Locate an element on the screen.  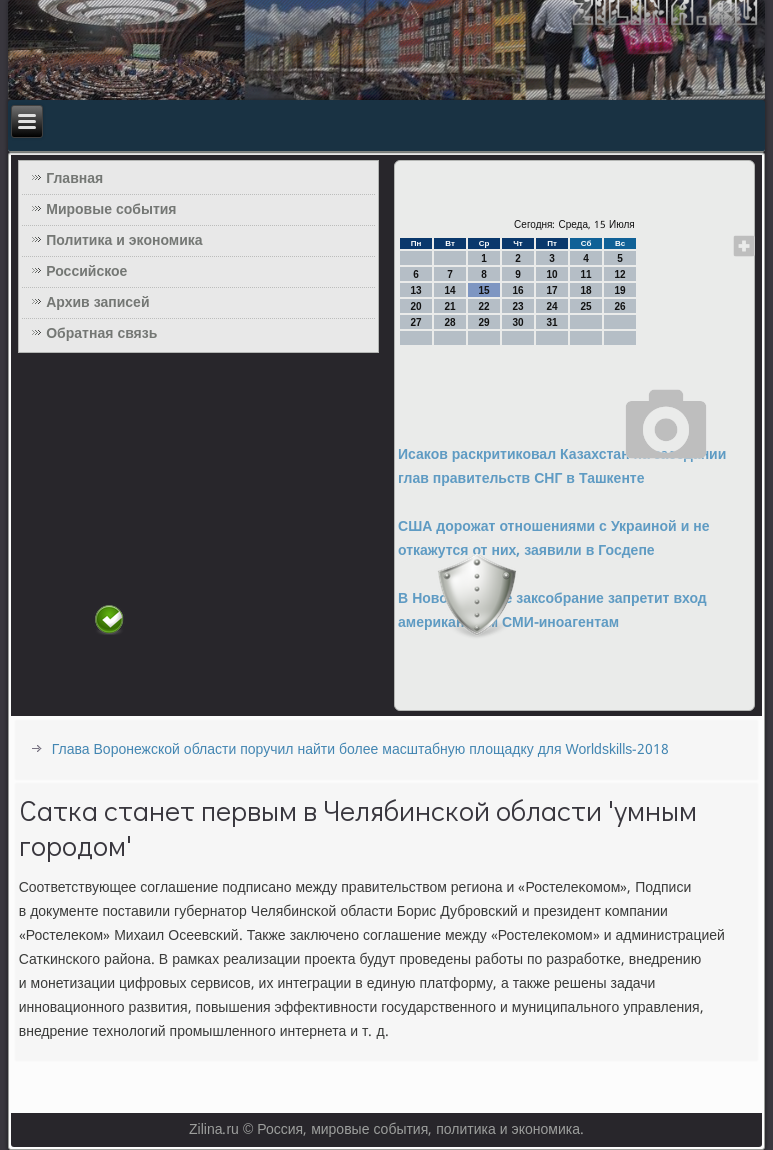
indicates a default or selected item is located at coordinates (109, 619).